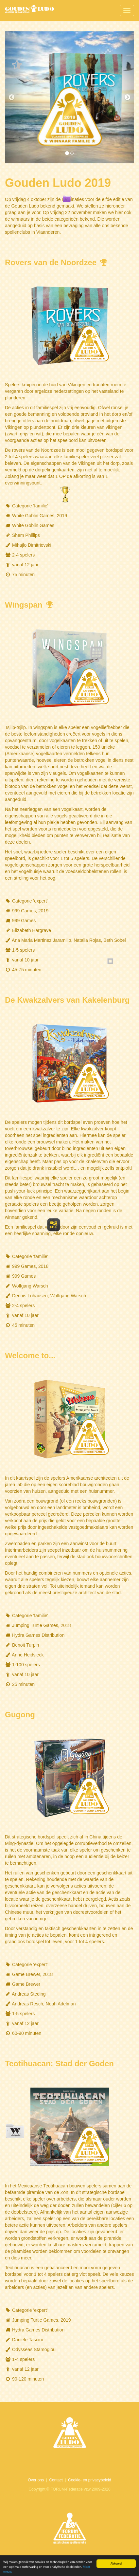 The height and width of the screenshot is (2576, 139). Describe the element at coordinates (15, 2131) in the screenshot. I see `open folder containing saved wikipedia articles` at that location.